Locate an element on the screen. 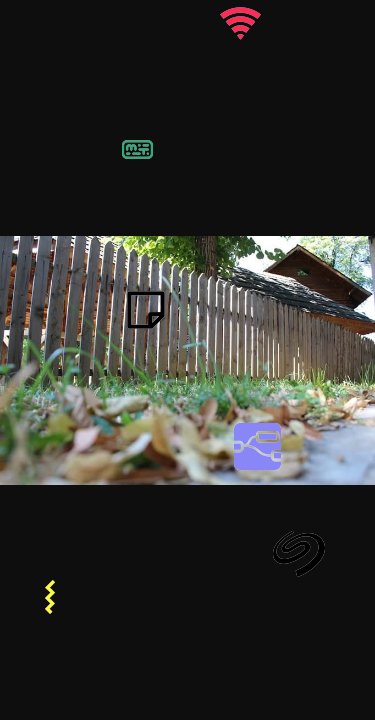 This screenshot has height=720, width=375. indicates active wifi connection is located at coordinates (240, 23).